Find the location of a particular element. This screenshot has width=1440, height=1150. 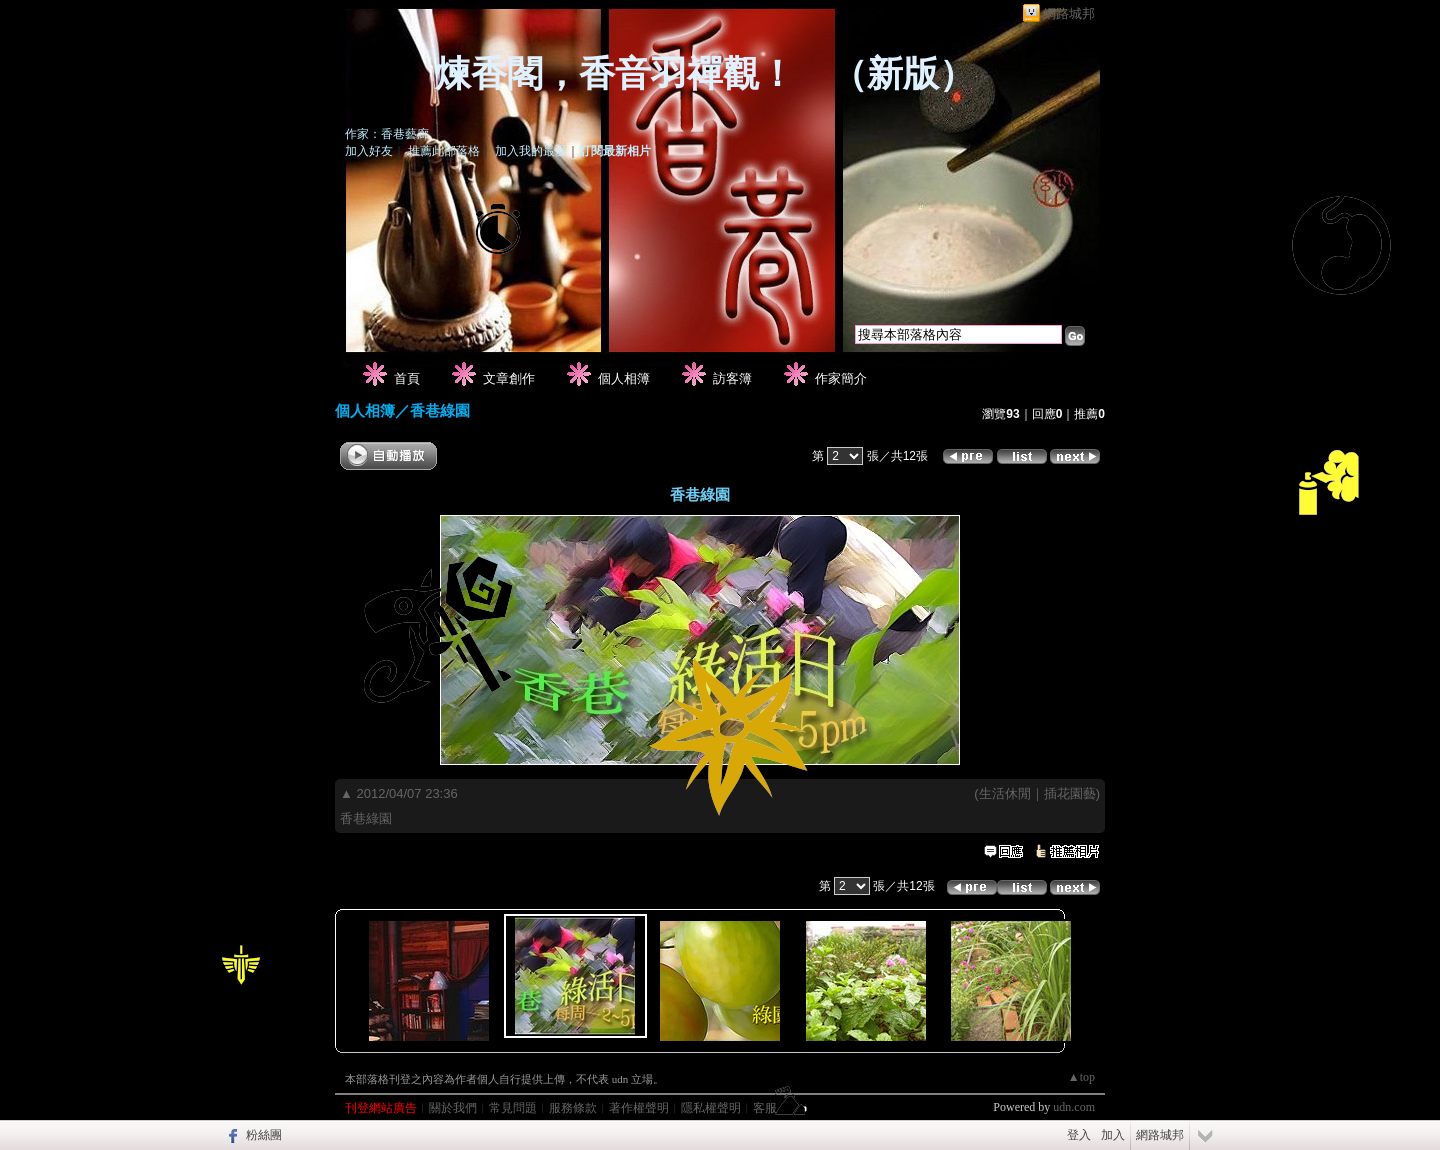

start or stop a timer is located at coordinates (498, 229).